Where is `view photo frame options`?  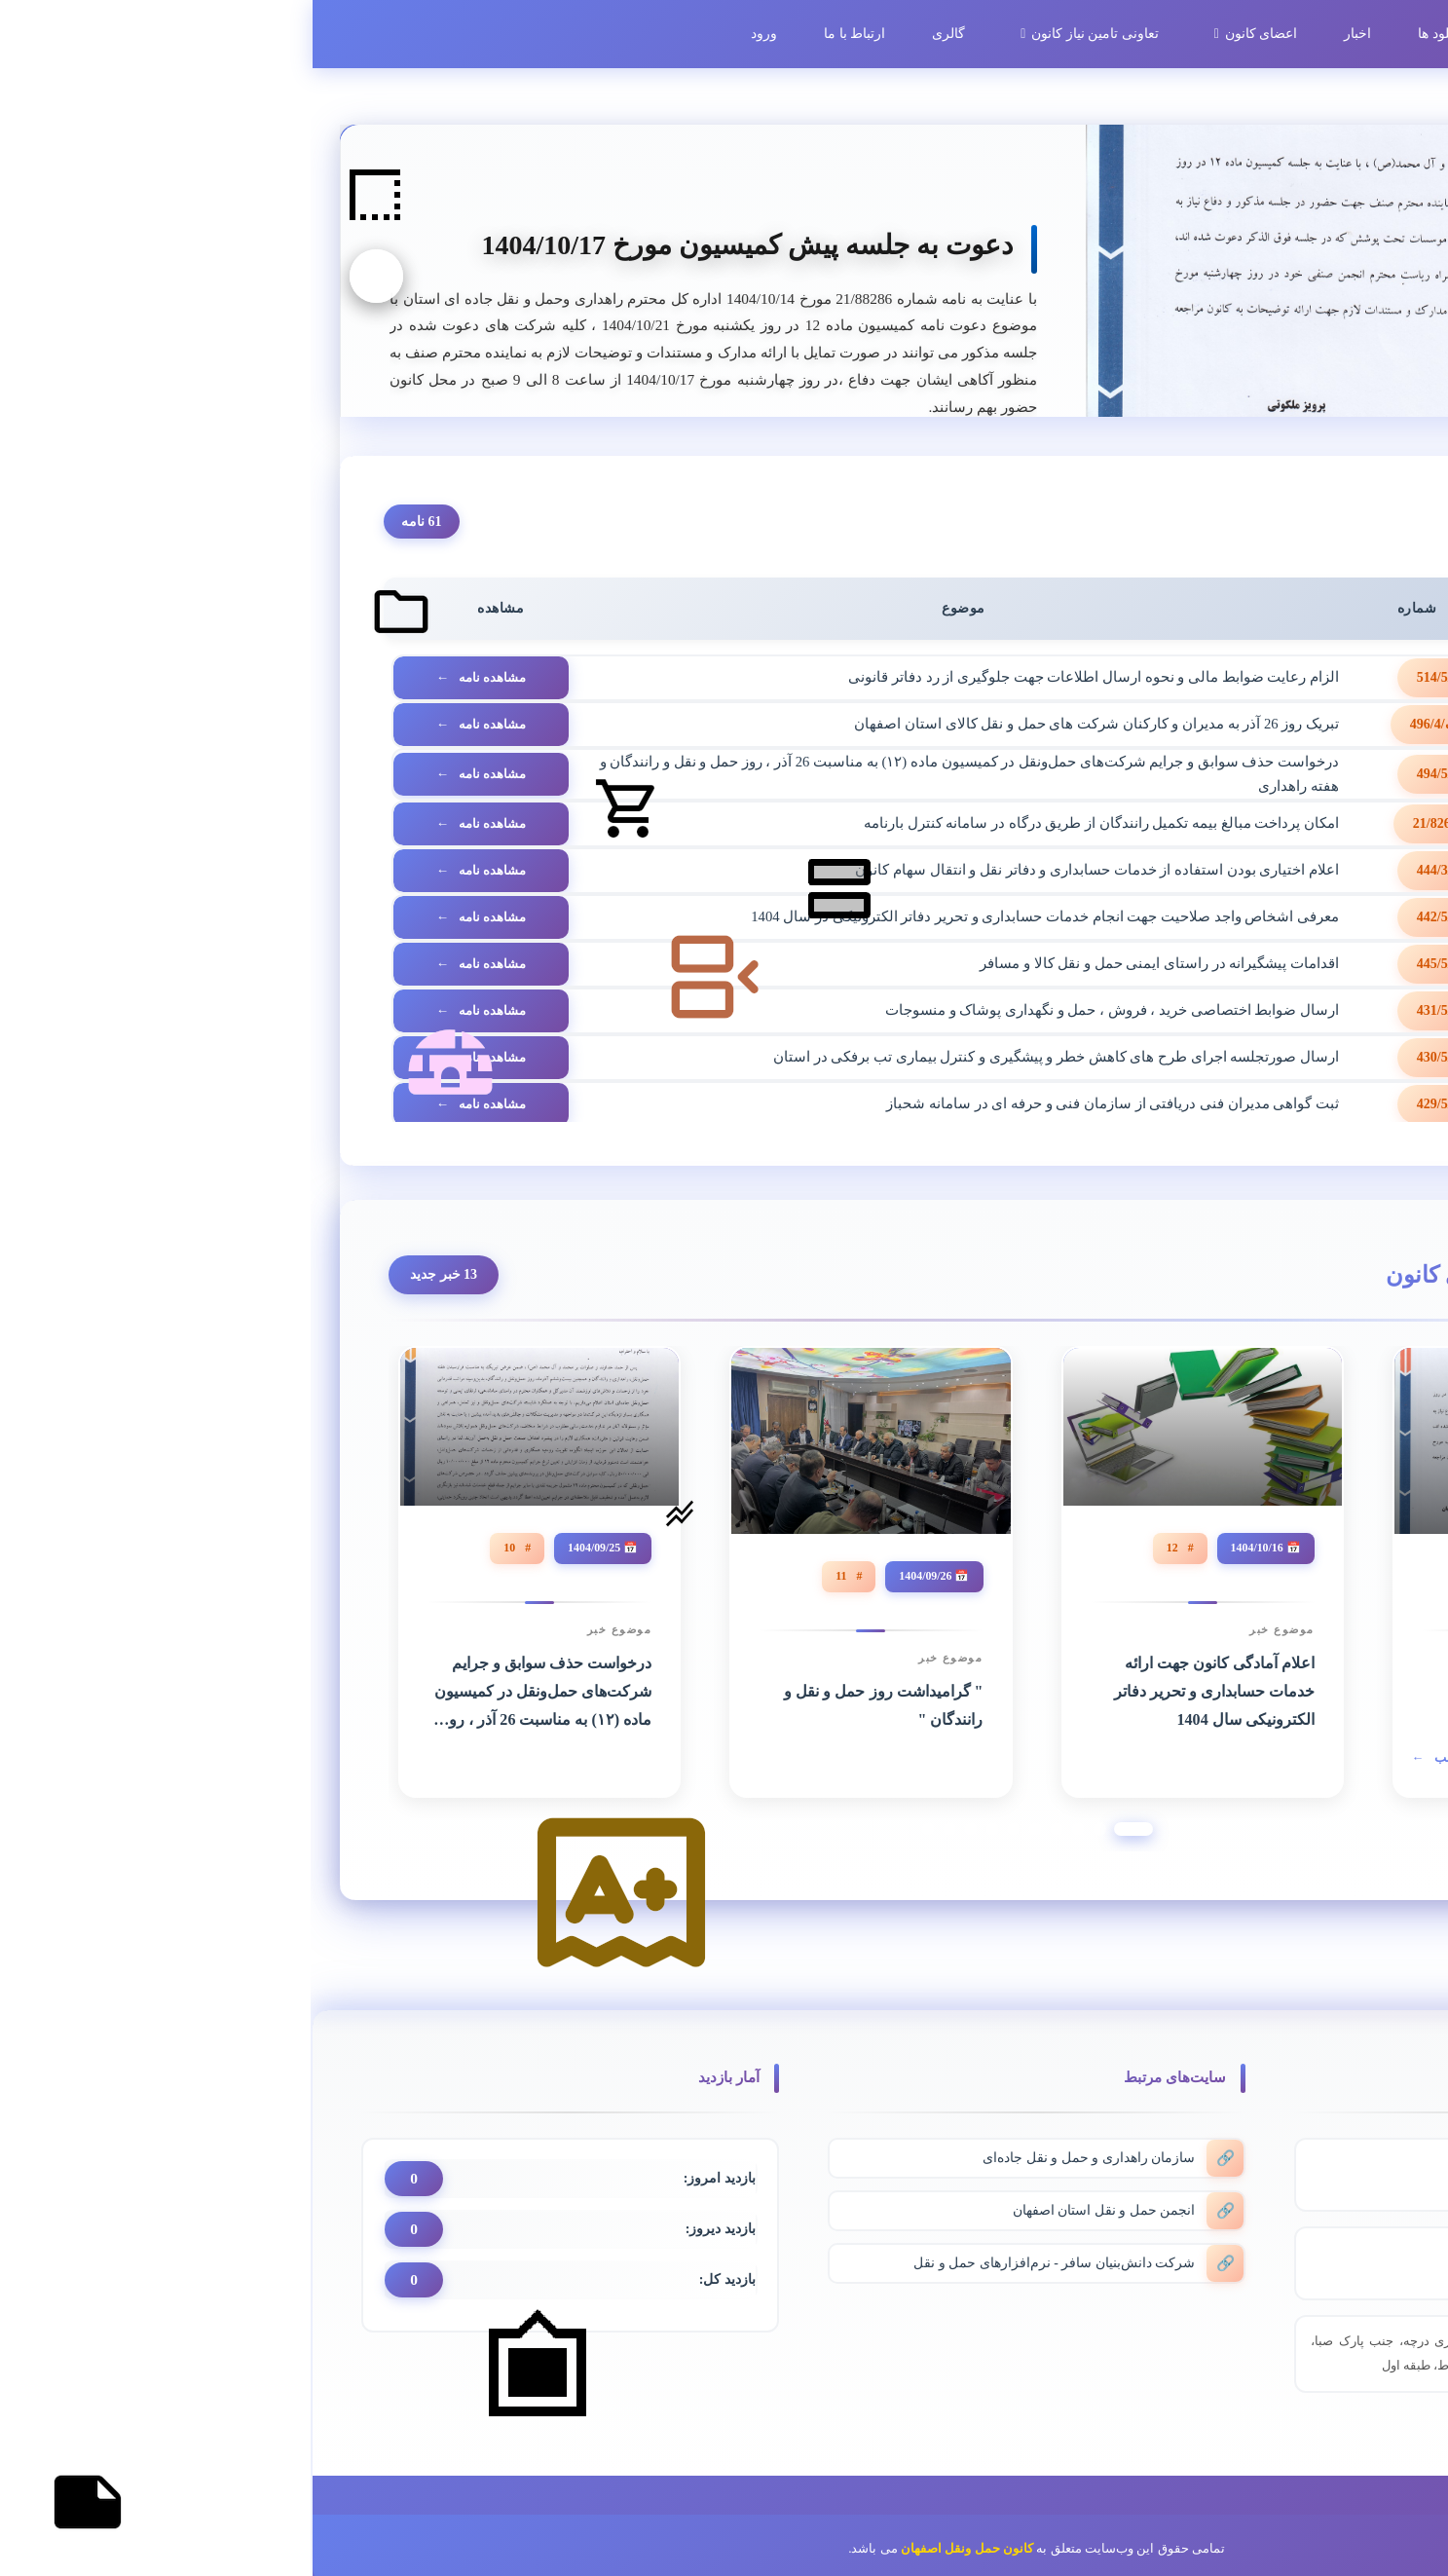
view photo frame options is located at coordinates (538, 2368).